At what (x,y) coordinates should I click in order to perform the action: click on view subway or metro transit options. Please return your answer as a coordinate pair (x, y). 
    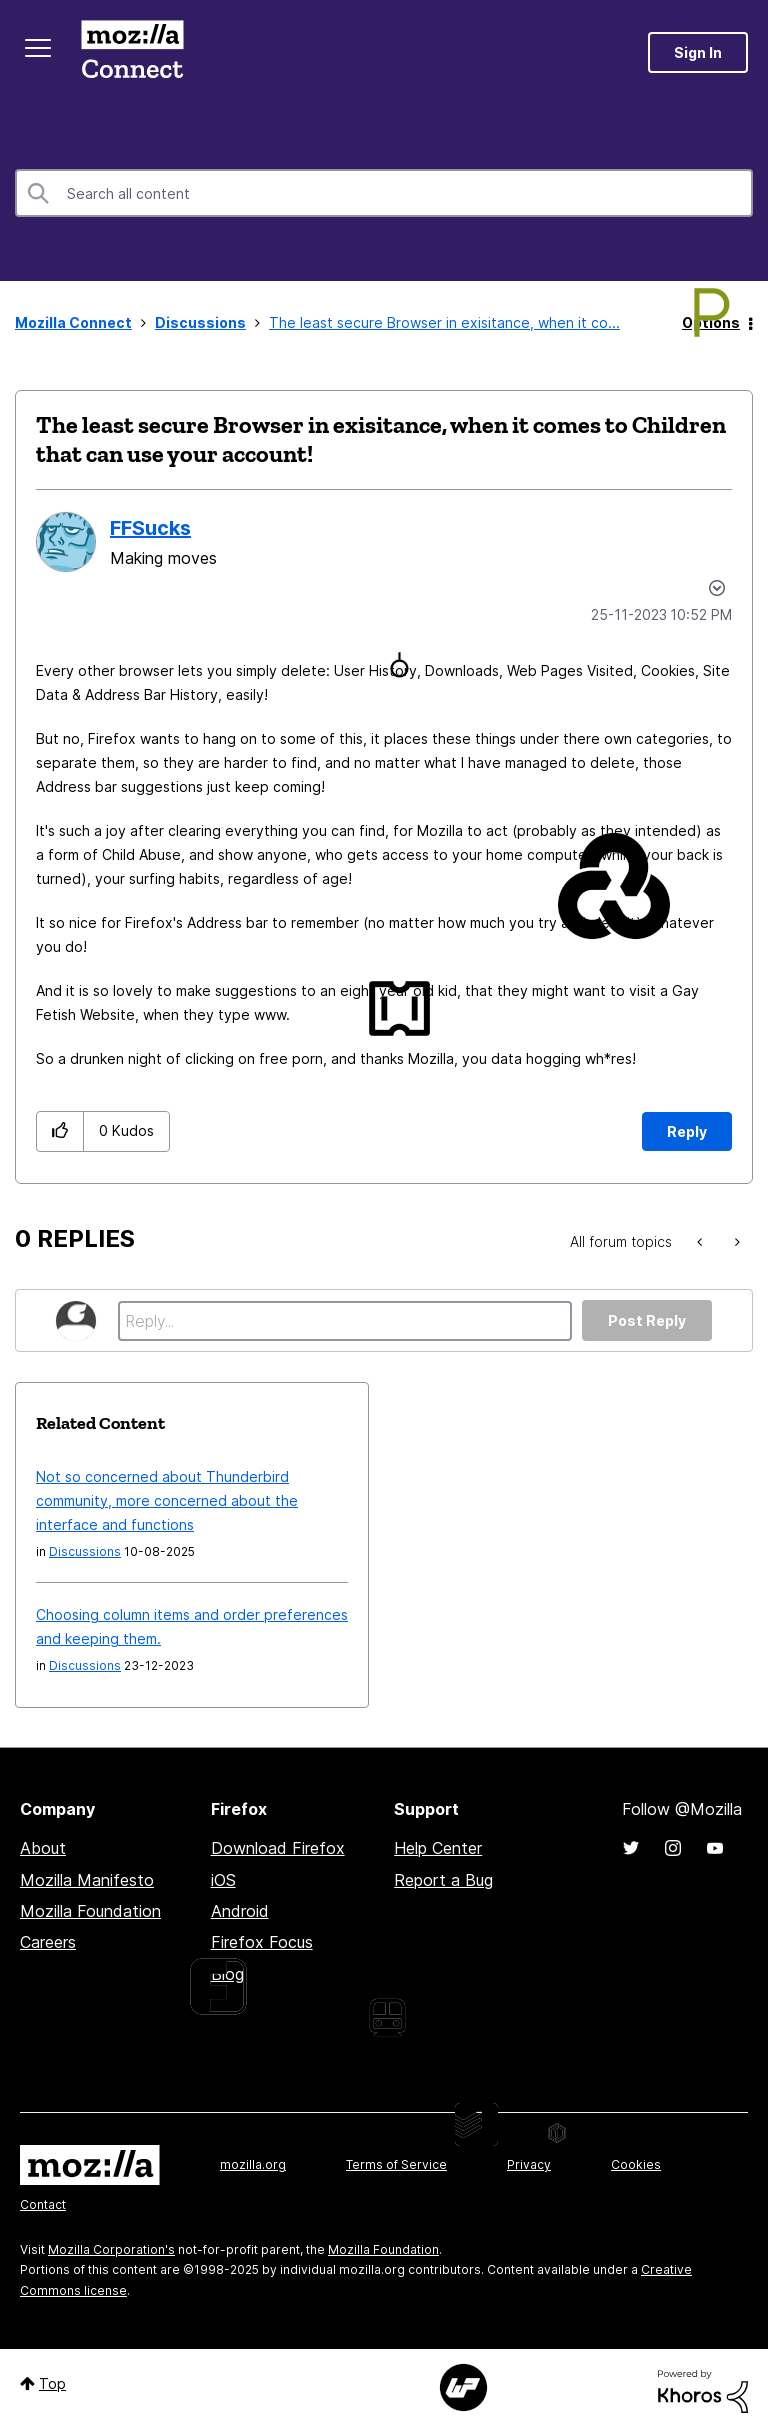
    Looking at the image, I should click on (387, 2016).